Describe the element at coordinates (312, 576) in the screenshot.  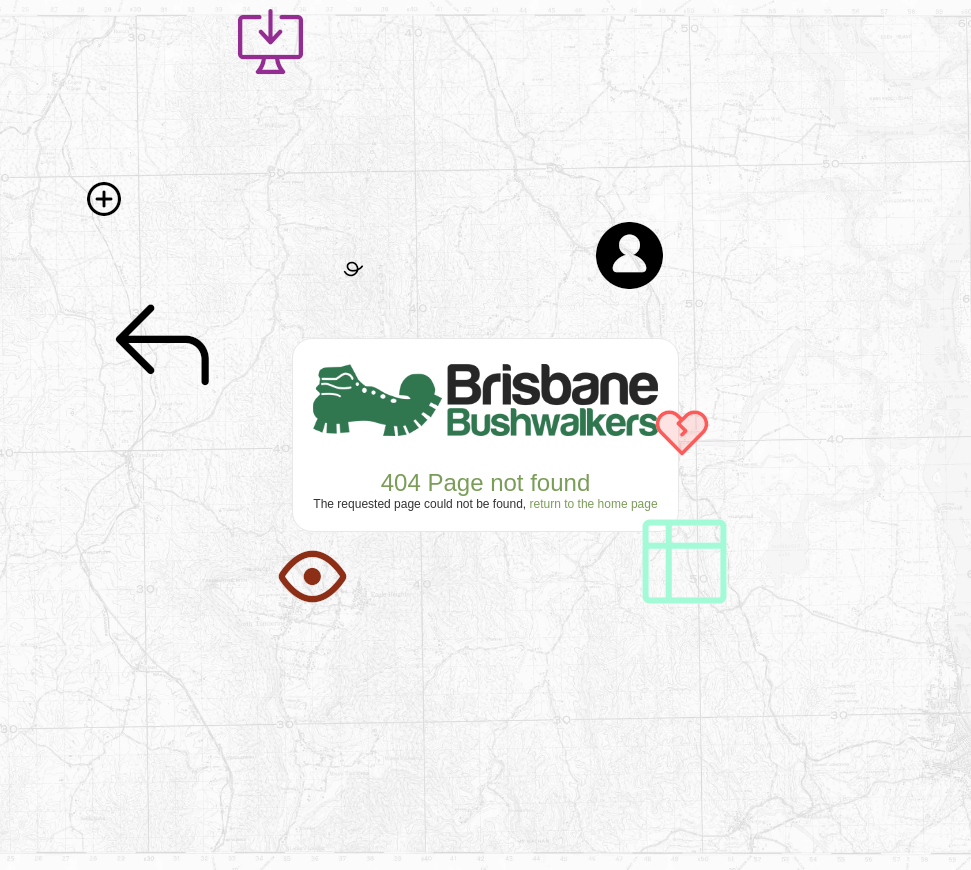
I see `view or preview content` at that location.